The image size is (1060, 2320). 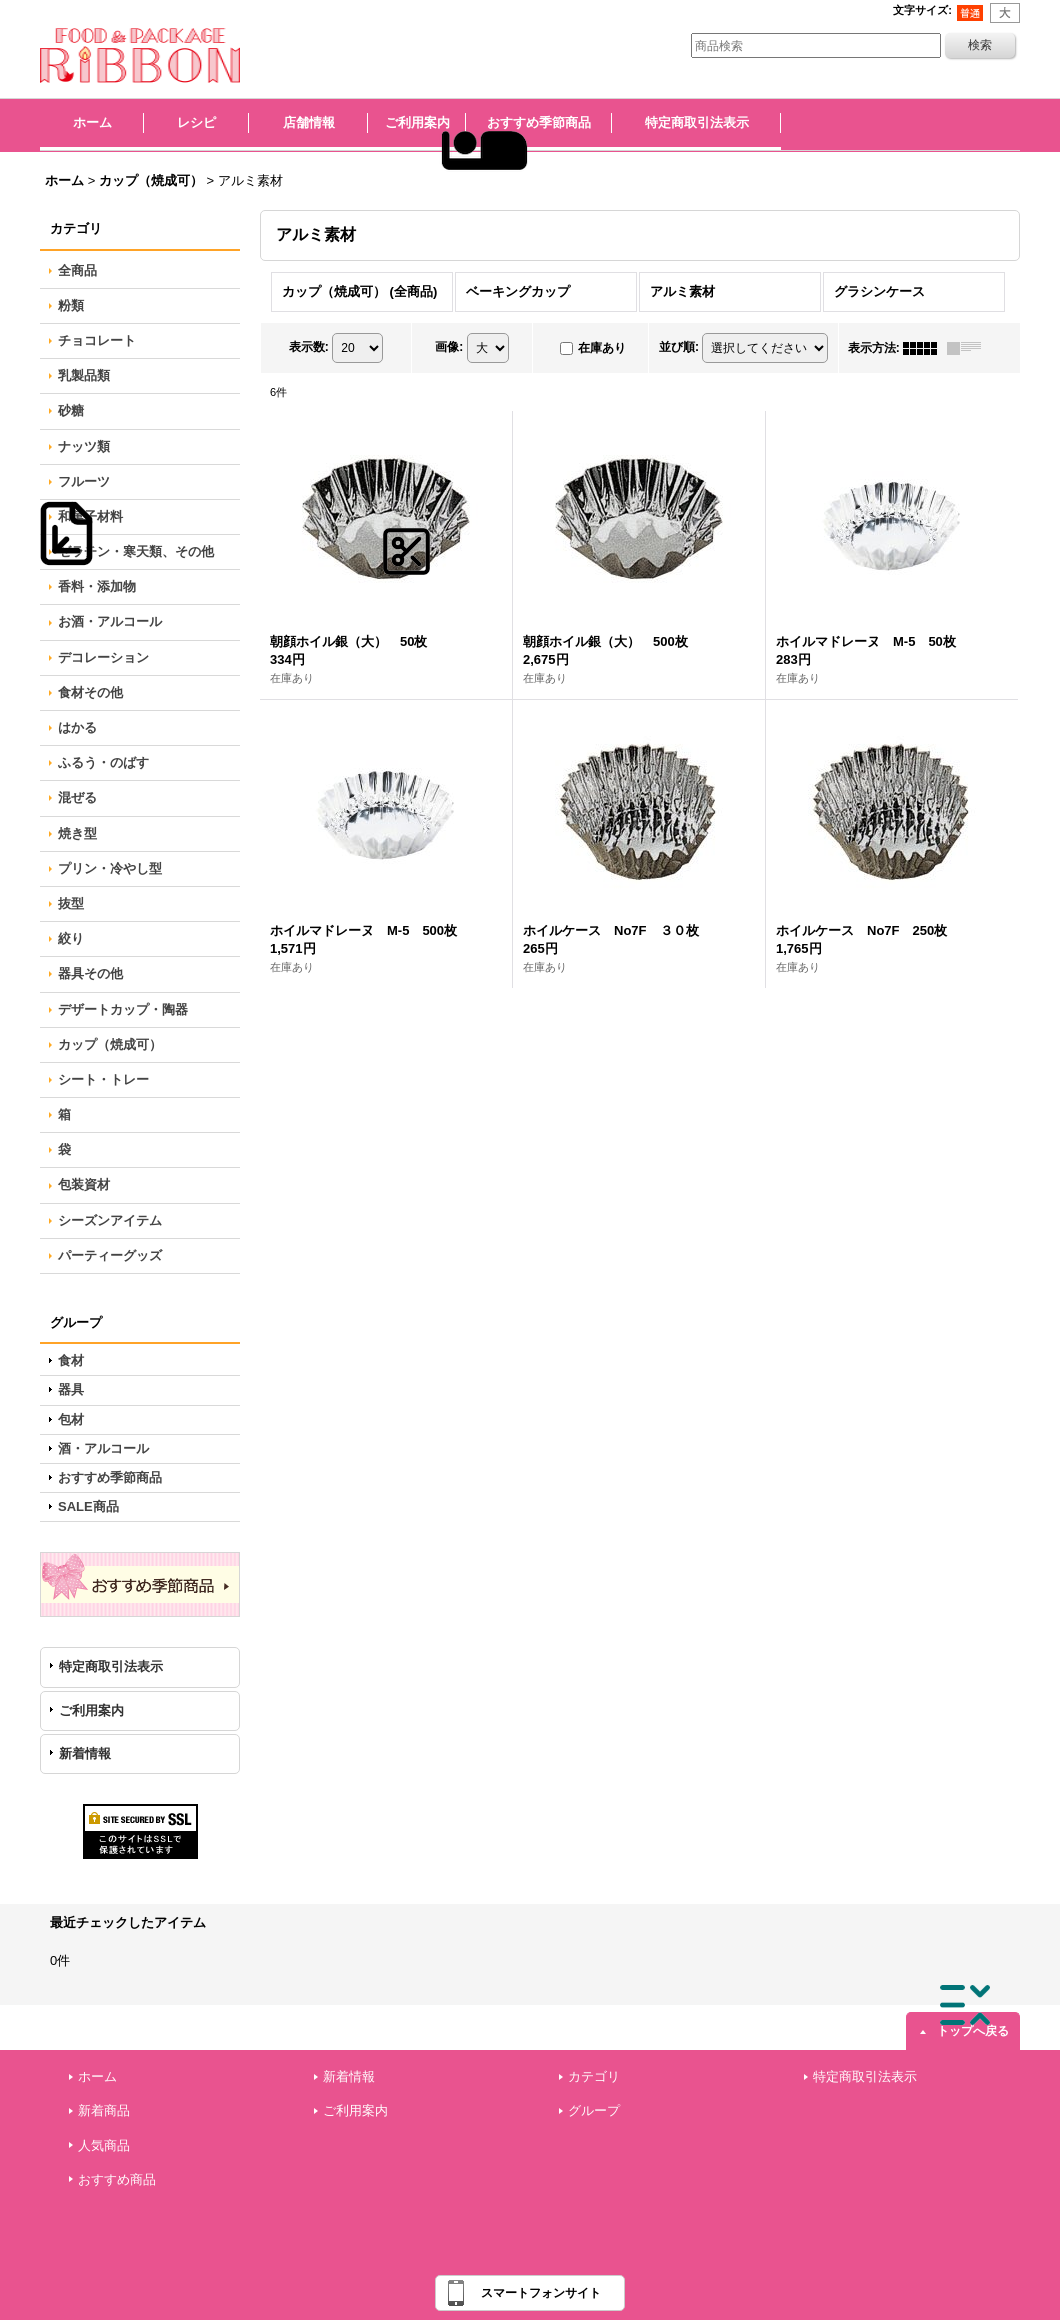 What do you see at coordinates (66, 533) in the screenshot?
I see `view 3d model or visualization file` at bounding box center [66, 533].